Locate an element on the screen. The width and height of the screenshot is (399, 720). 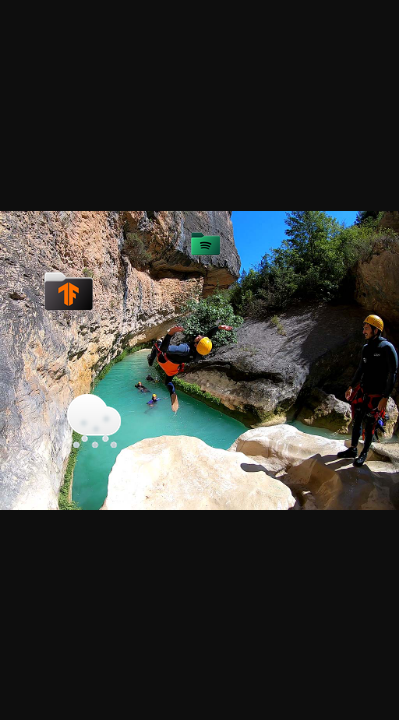
open tensorflow project folder is located at coordinates (68, 292).